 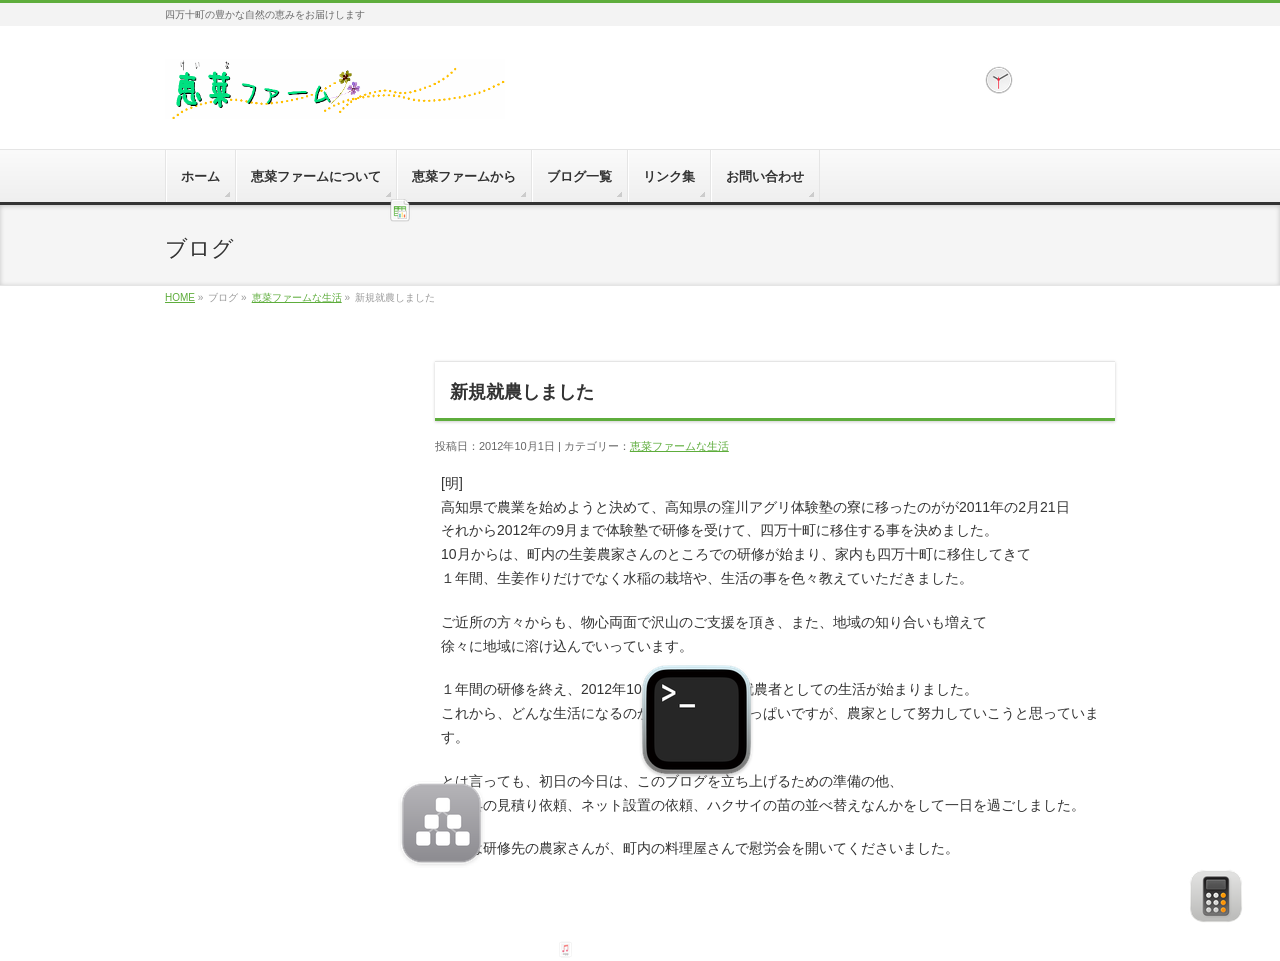 I want to click on an ogg vorbis audio file, so click(x=565, y=949).